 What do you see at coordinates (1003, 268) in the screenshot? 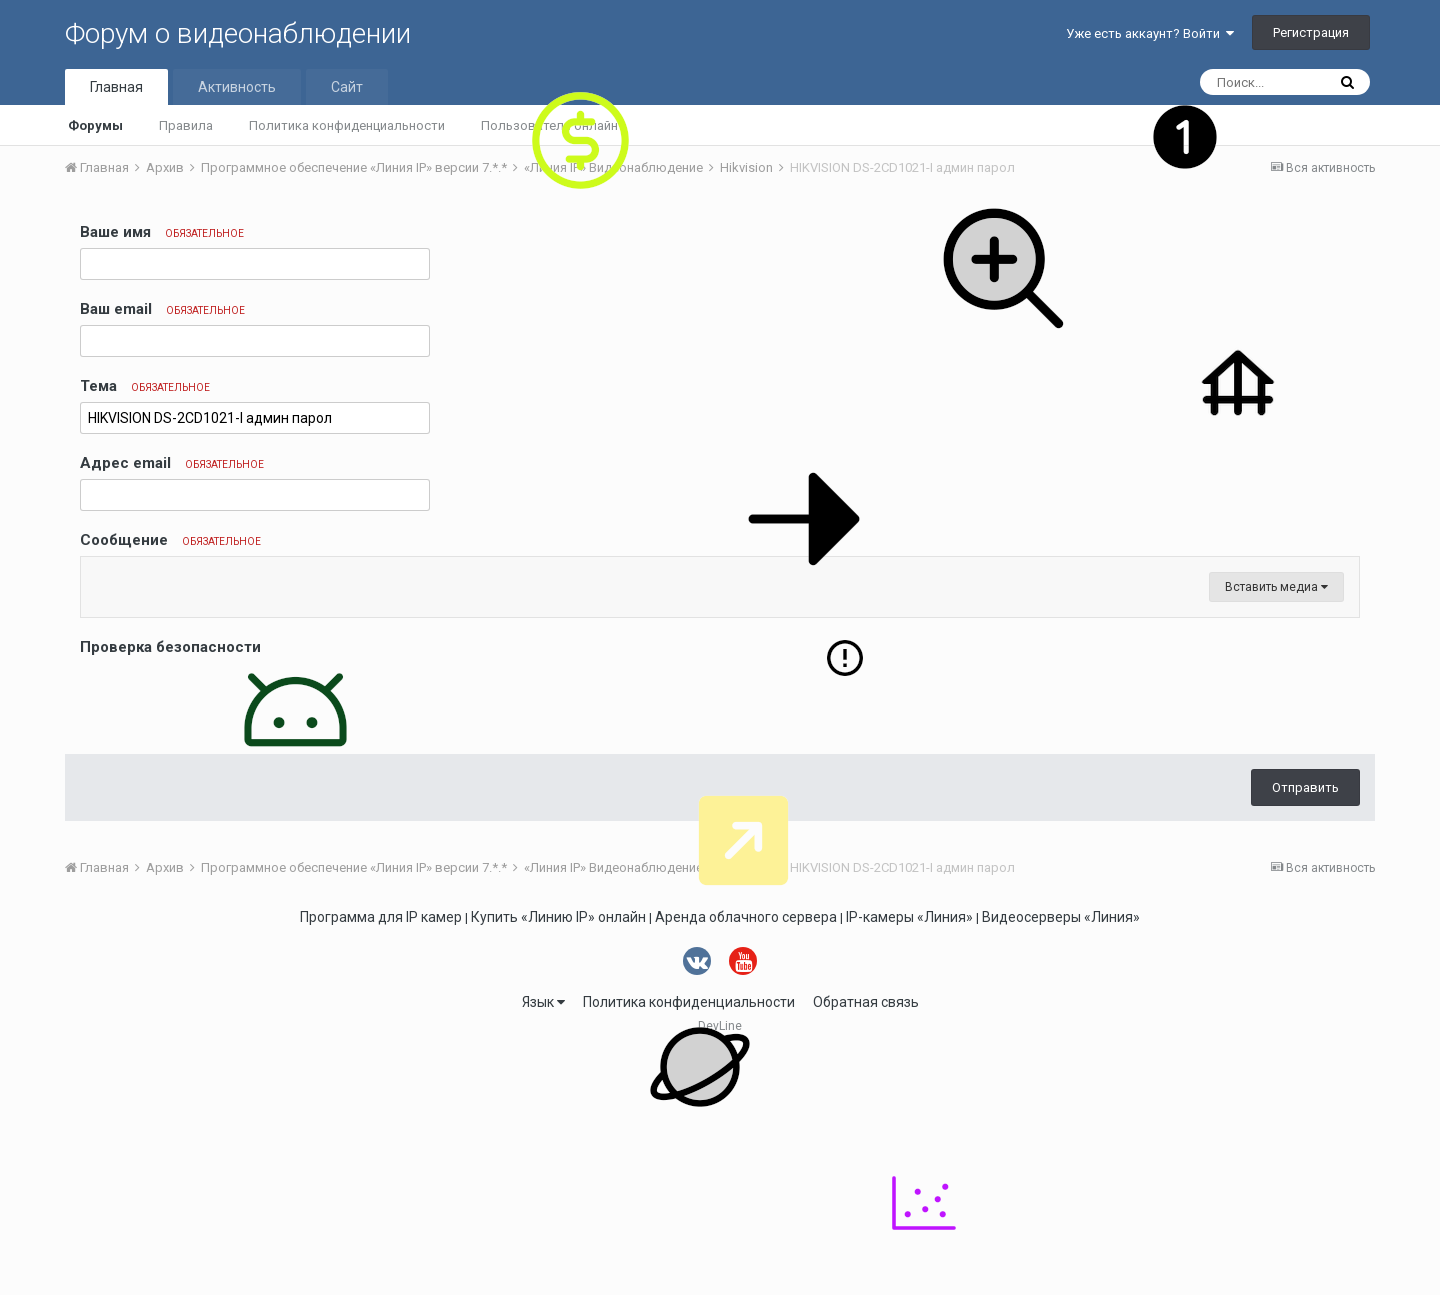
I see `zoom in on content` at bounding box center [1003, 268].